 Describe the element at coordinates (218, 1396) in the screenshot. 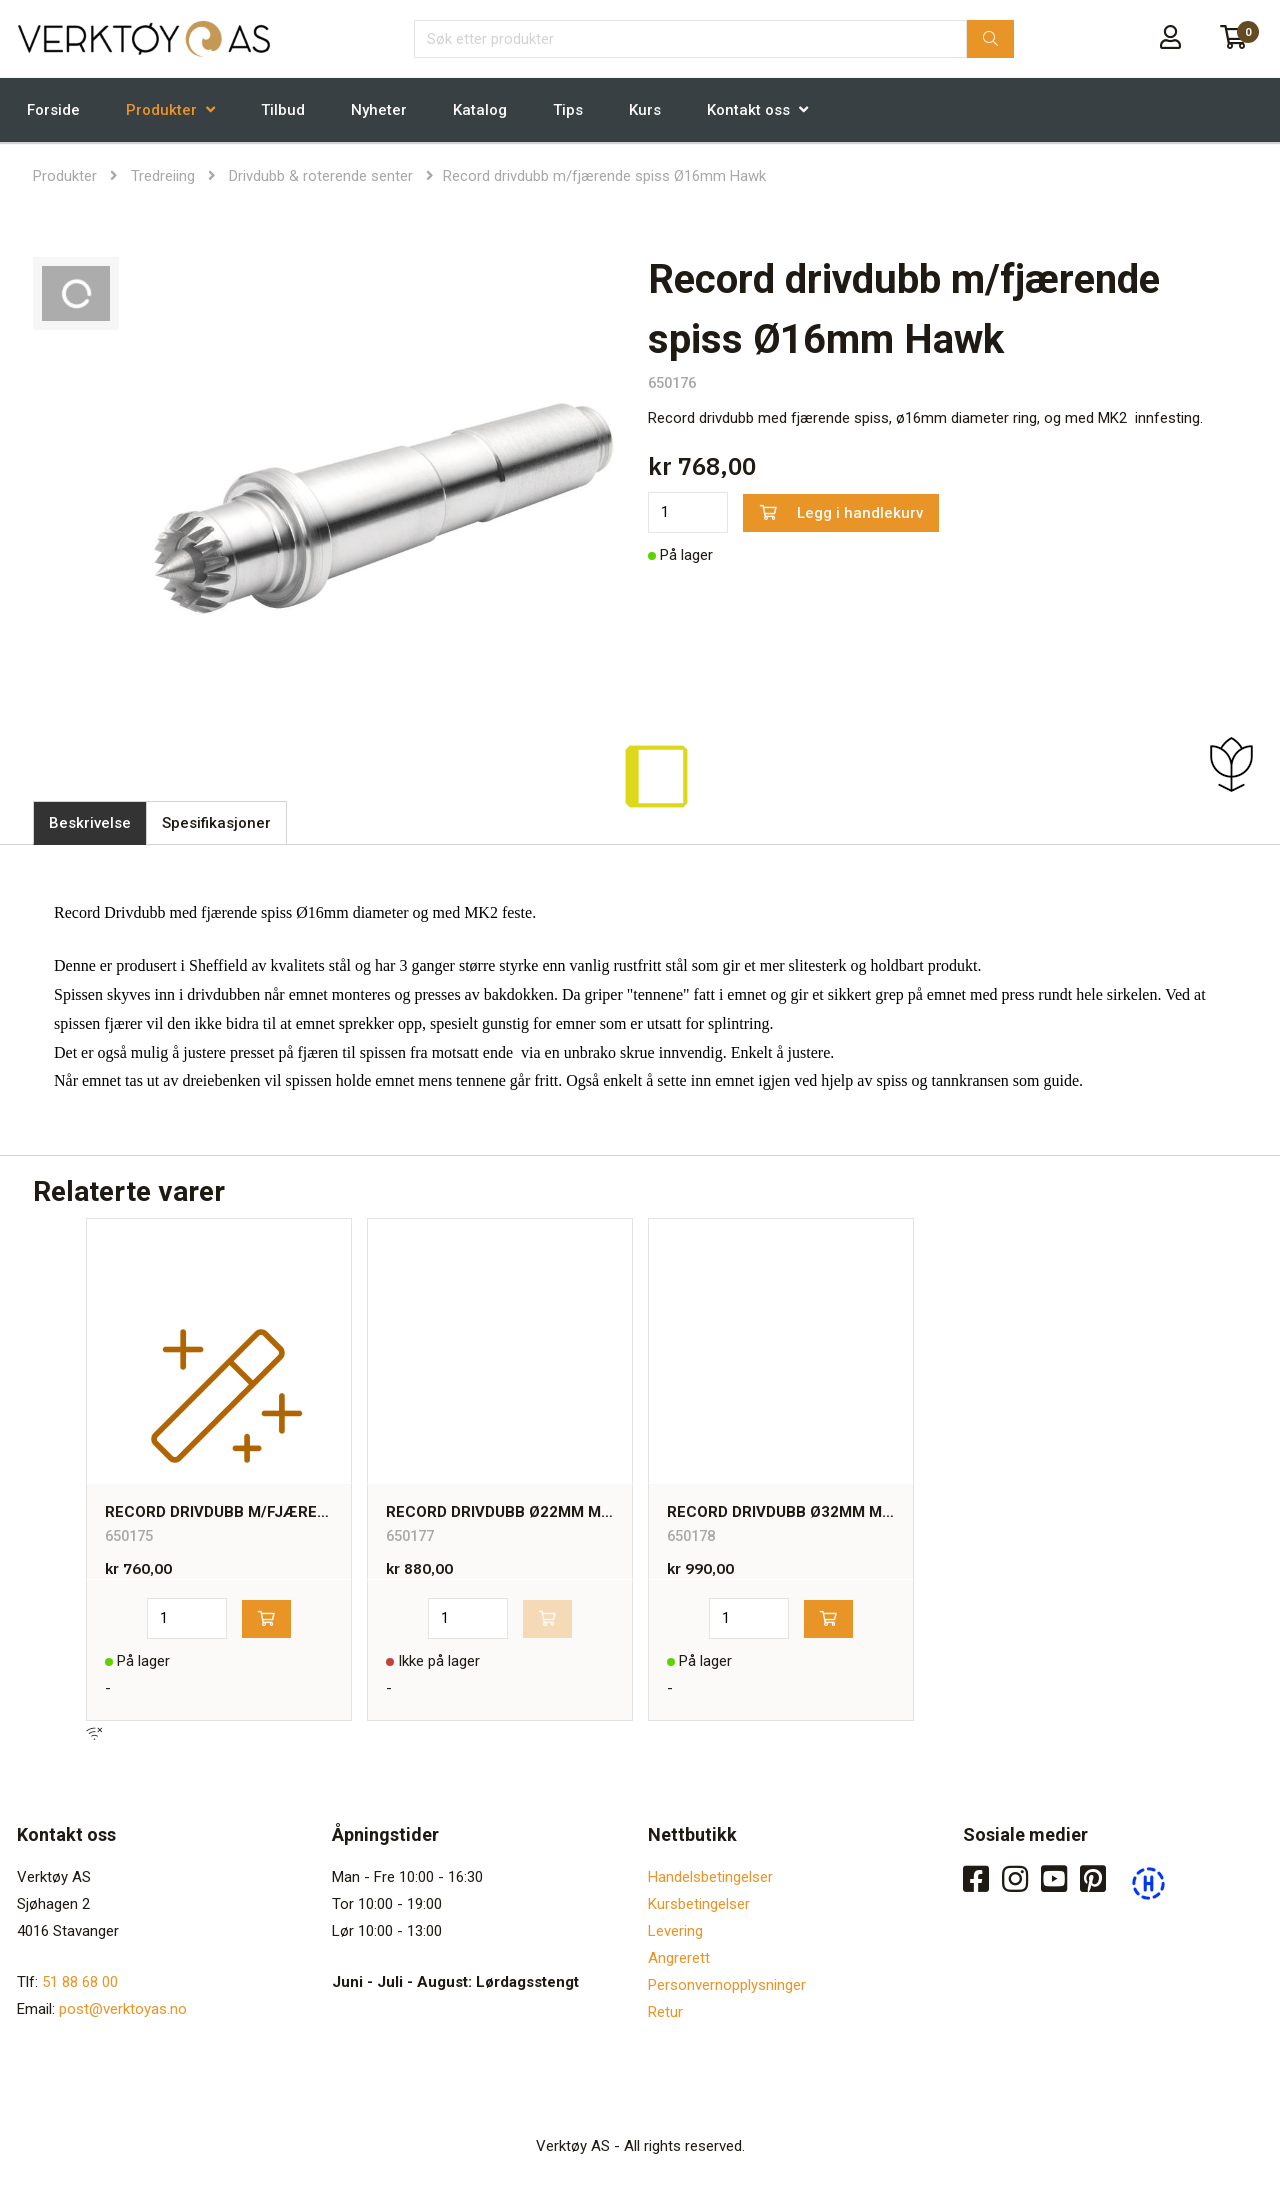

I see `apply auto-enhance or magic editing to content` at that location.